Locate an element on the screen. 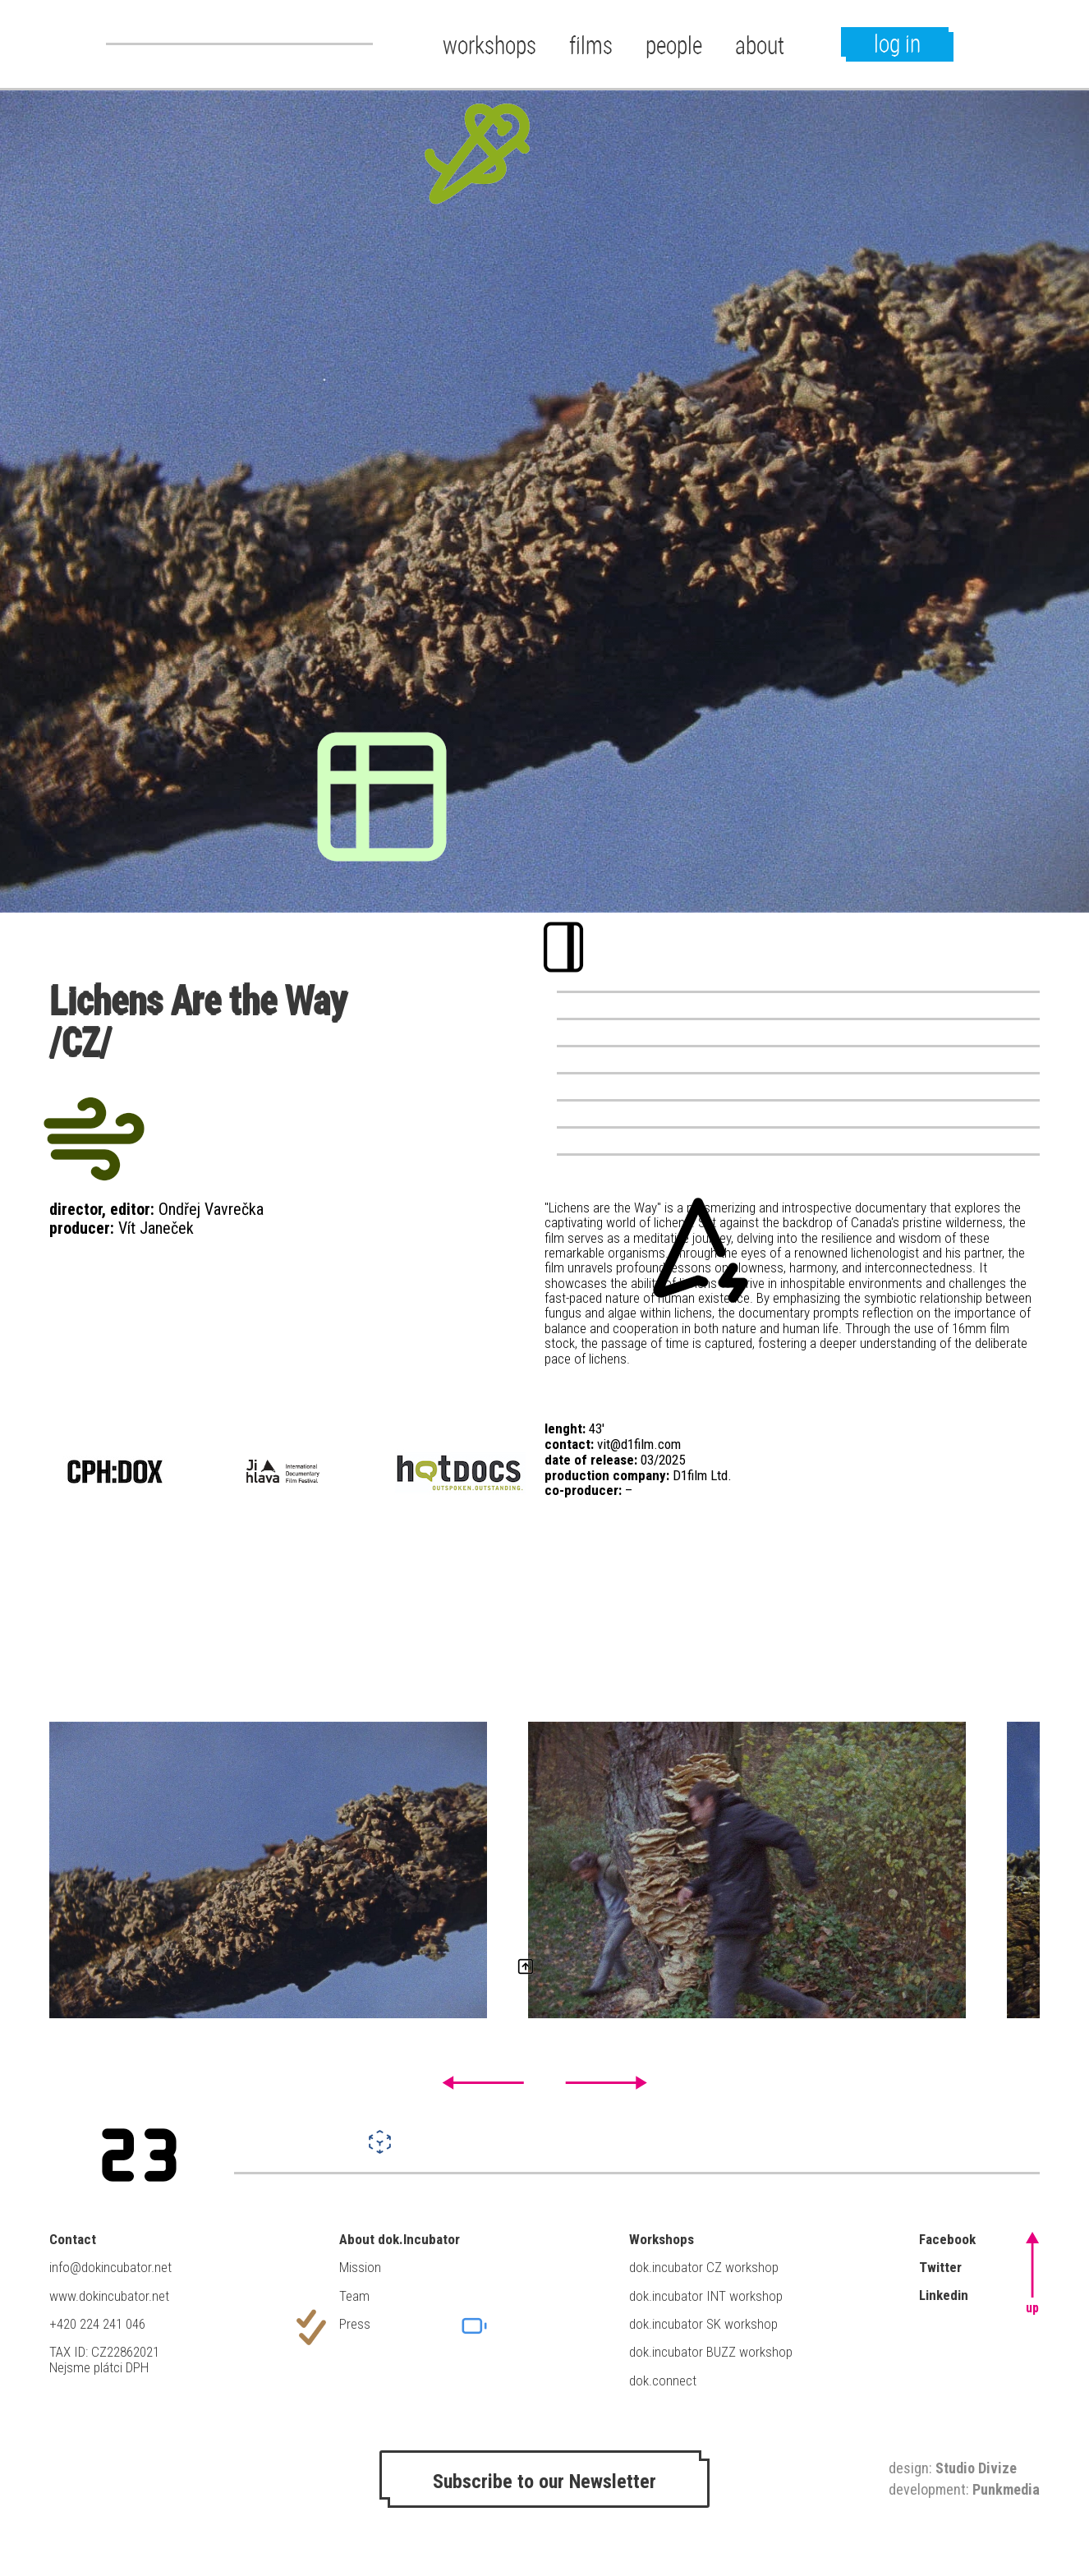 The width and height of the screenshot is (1089, 2576). view current wind conditions is located at coordinates (94, 1138).